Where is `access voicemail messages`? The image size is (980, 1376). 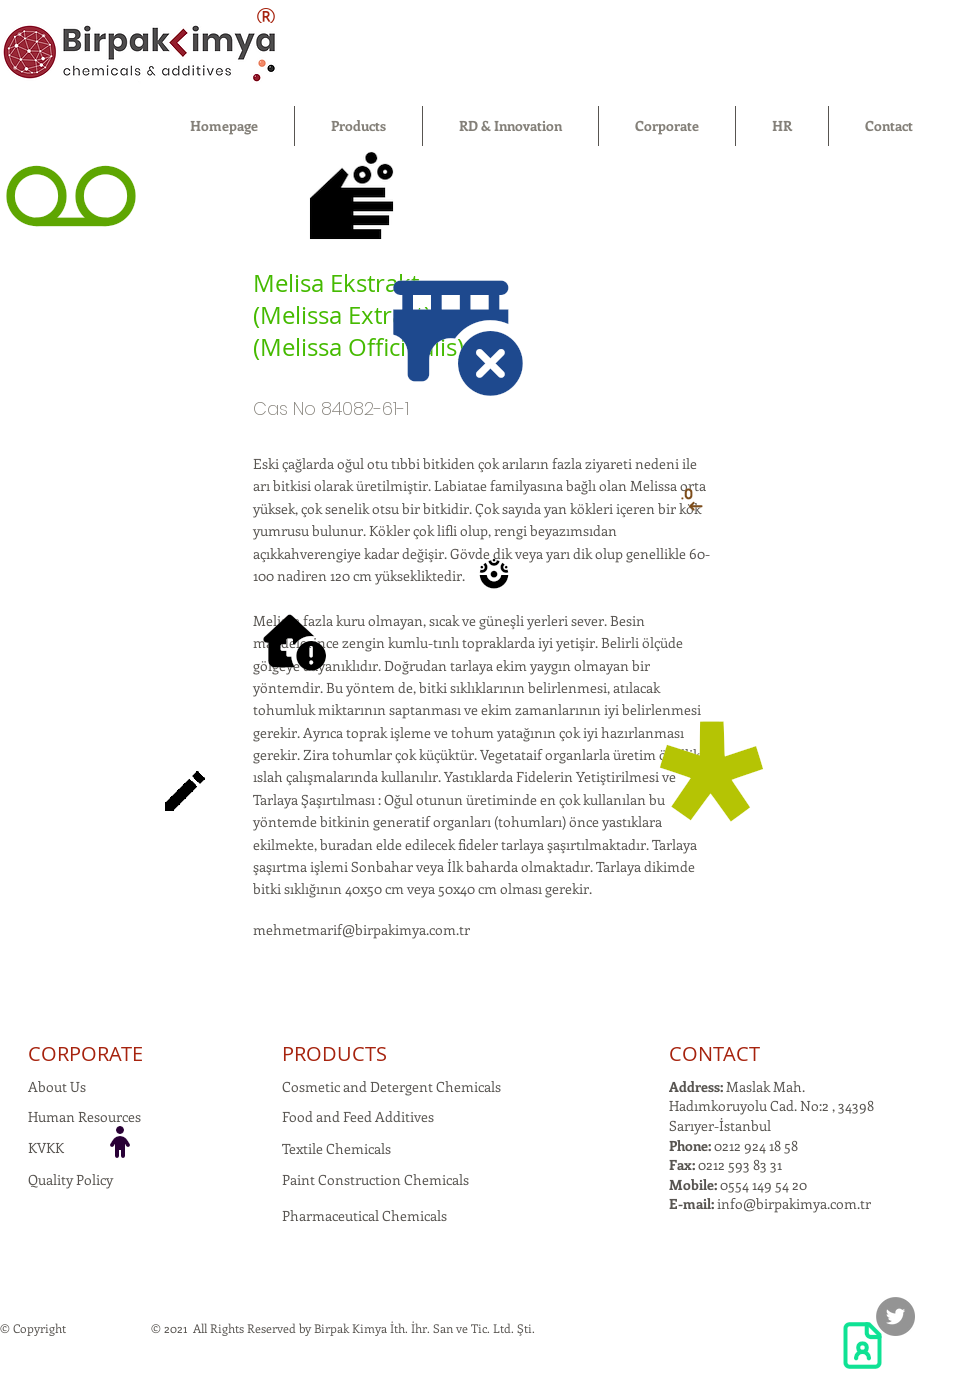
access voicemail messages is located at coordinates (71, 196).